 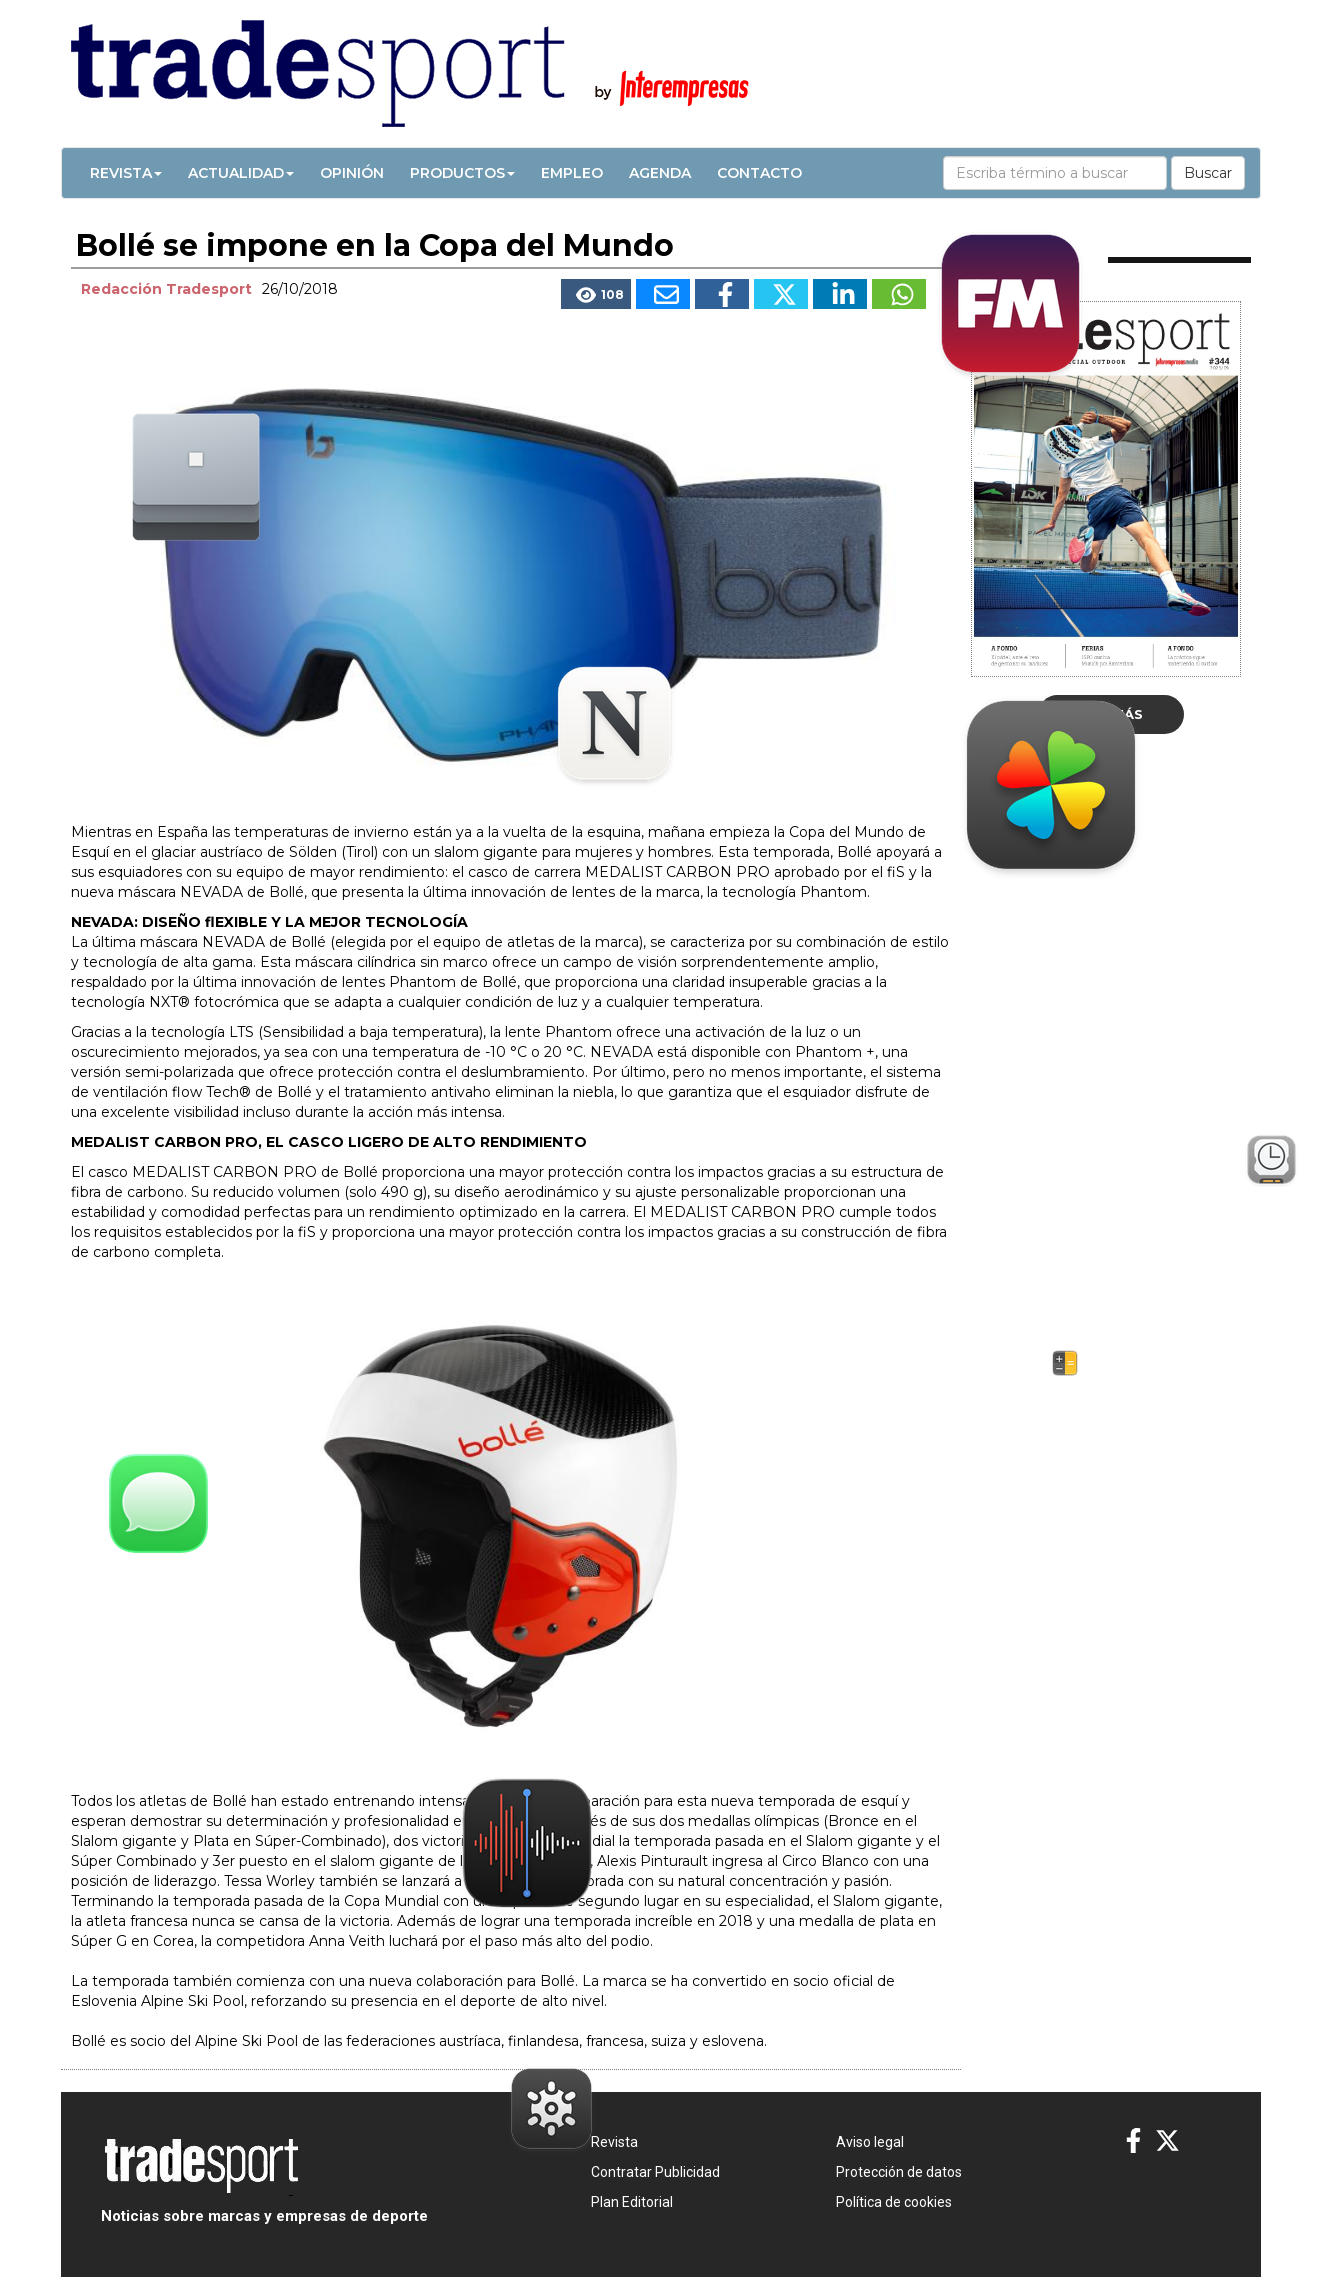 What do you see at coordinates (1271, 1160) in the screenshot?
I see `access time machine backup settings` at bounding box center [1271, 1160].